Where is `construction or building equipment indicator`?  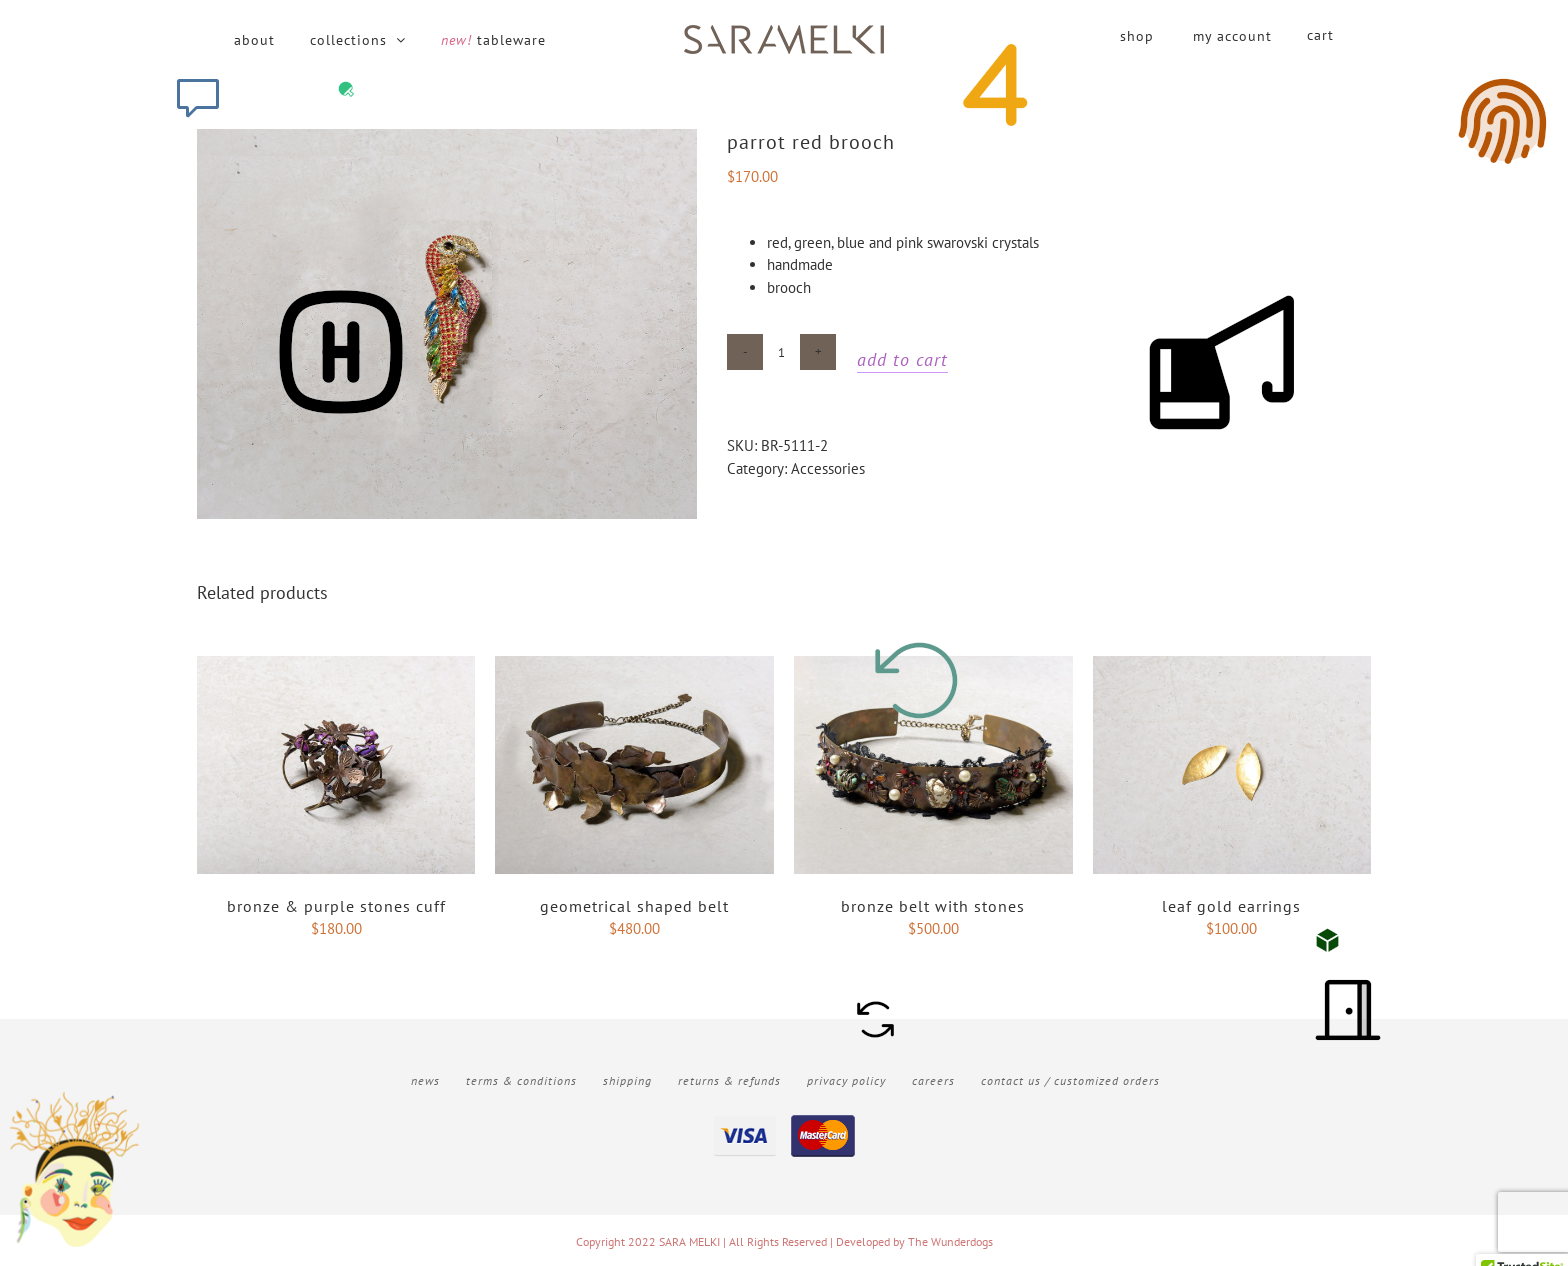
construction or building equipment indicator is located at coordinates (1224, 370).